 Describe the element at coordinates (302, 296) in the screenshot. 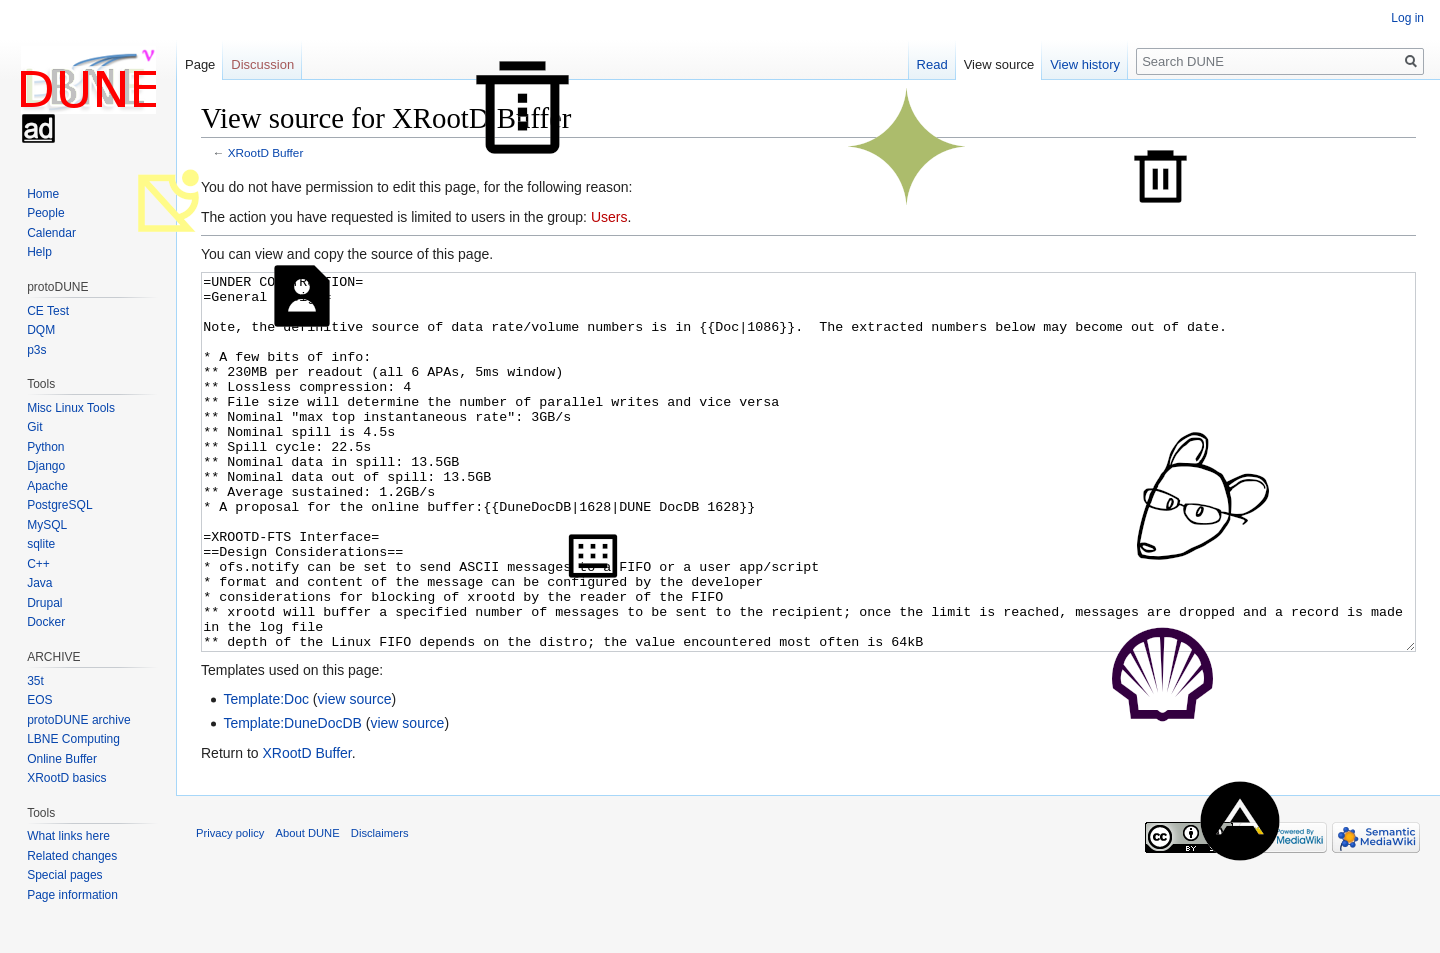

I see `view user profile document` at that location.